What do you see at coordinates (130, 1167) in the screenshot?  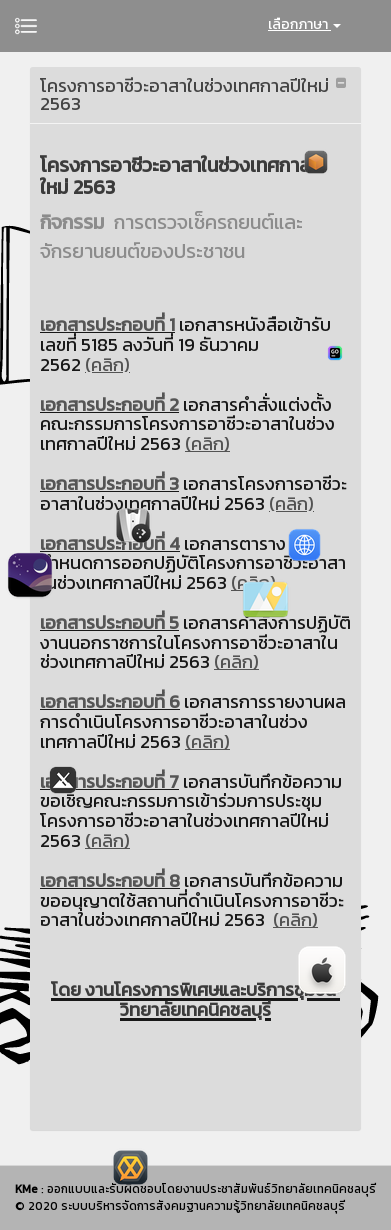 I see `open hexchat irc client` at bounding box center [130, 1167].